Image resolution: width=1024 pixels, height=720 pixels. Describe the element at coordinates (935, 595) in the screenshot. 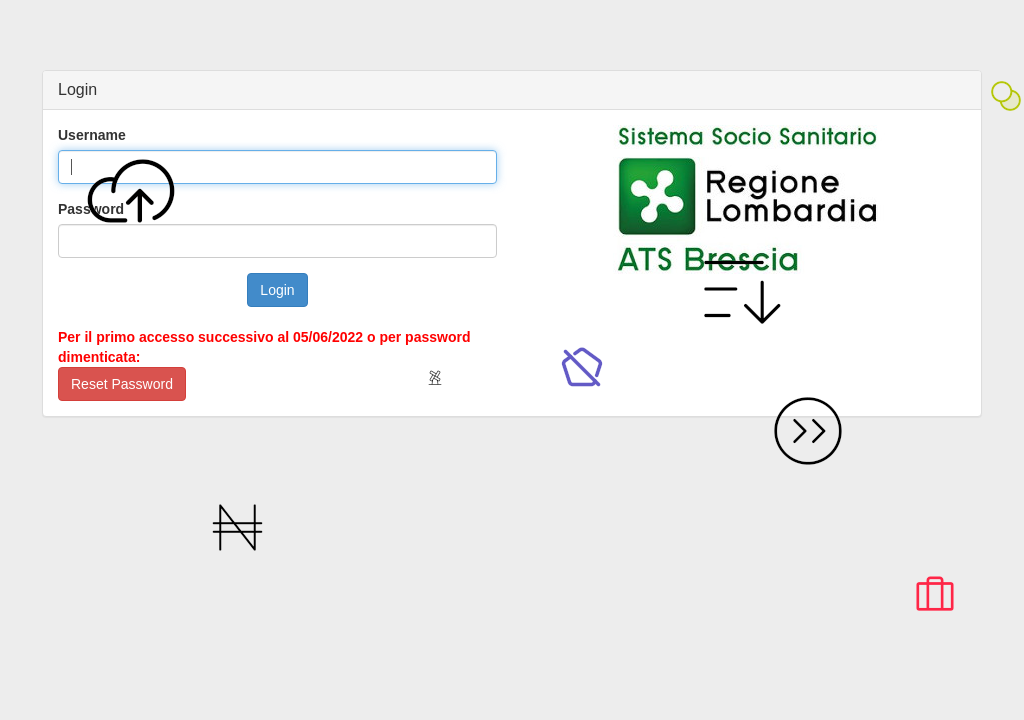

I see `access travel or trip planning features` at that location.